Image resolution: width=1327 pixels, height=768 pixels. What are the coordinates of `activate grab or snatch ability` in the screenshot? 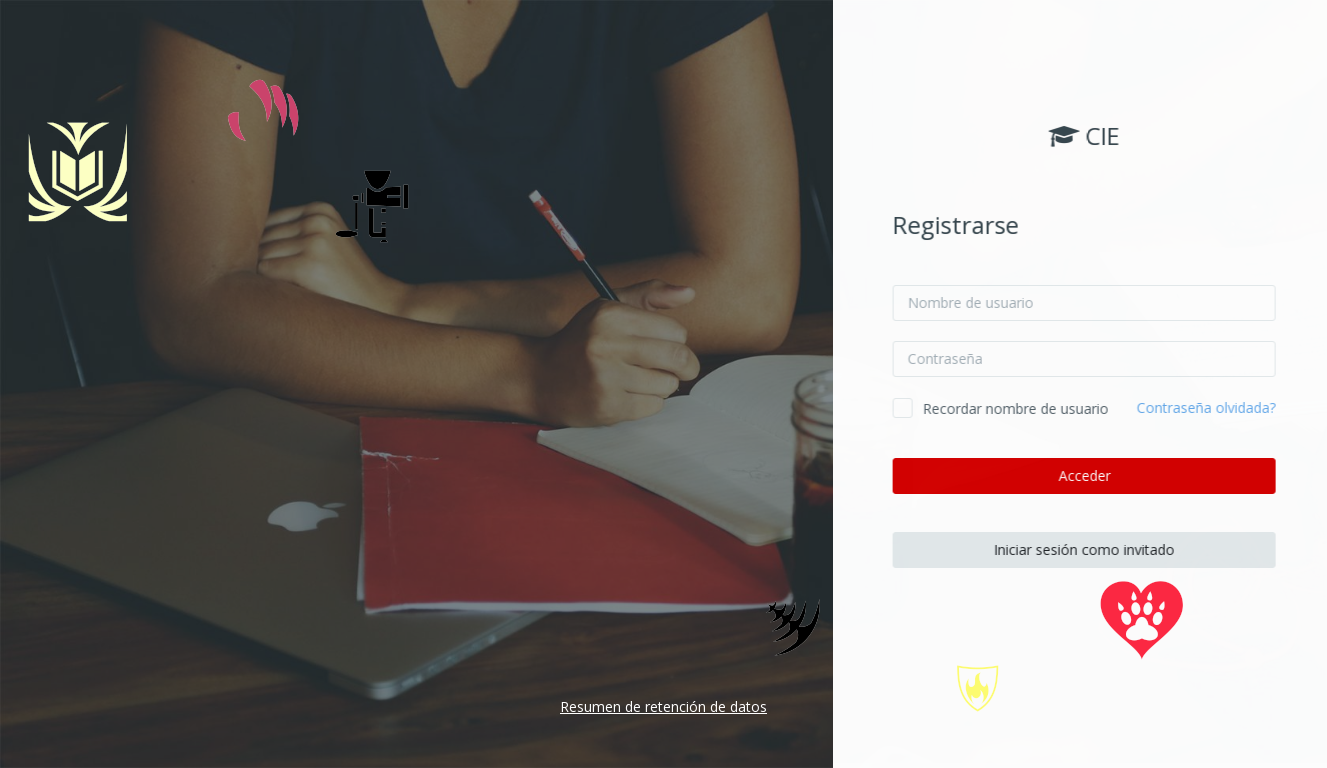 It's located at (263, 115).